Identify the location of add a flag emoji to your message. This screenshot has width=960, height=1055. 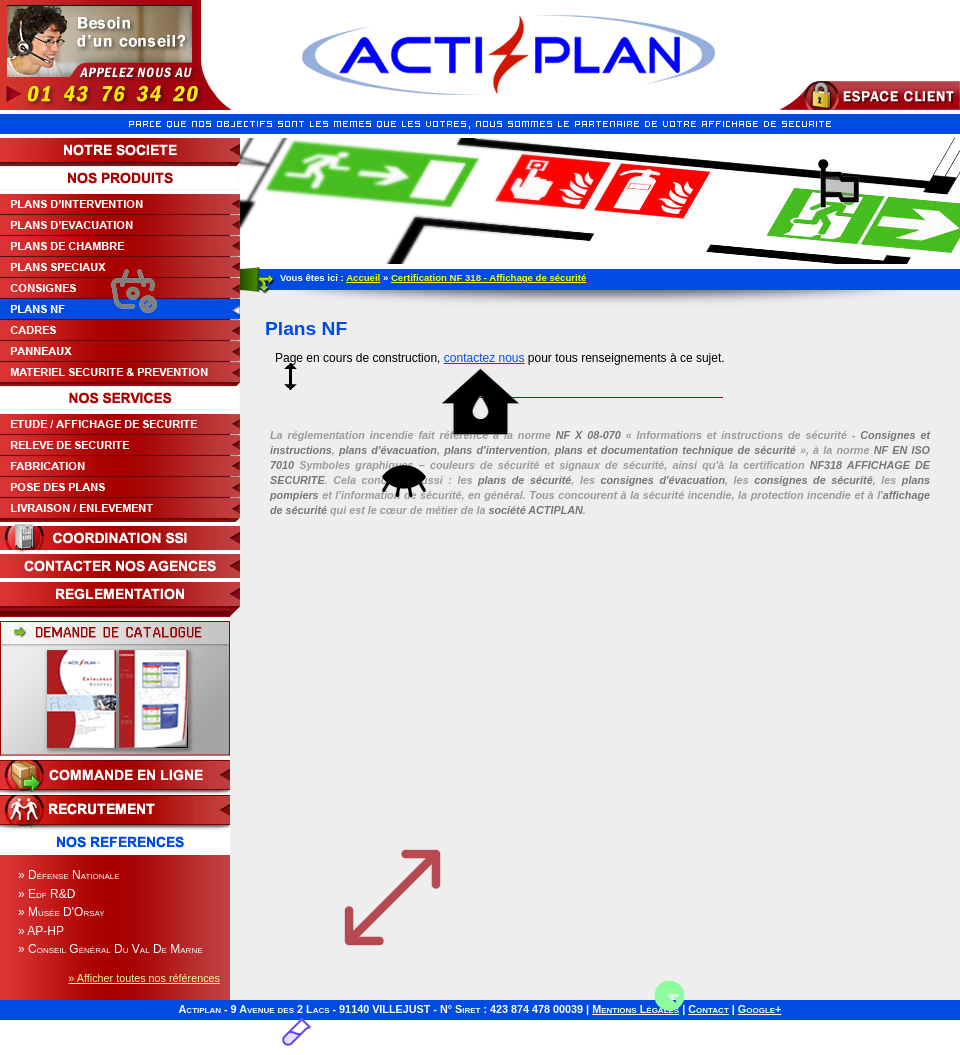
(838, 184).